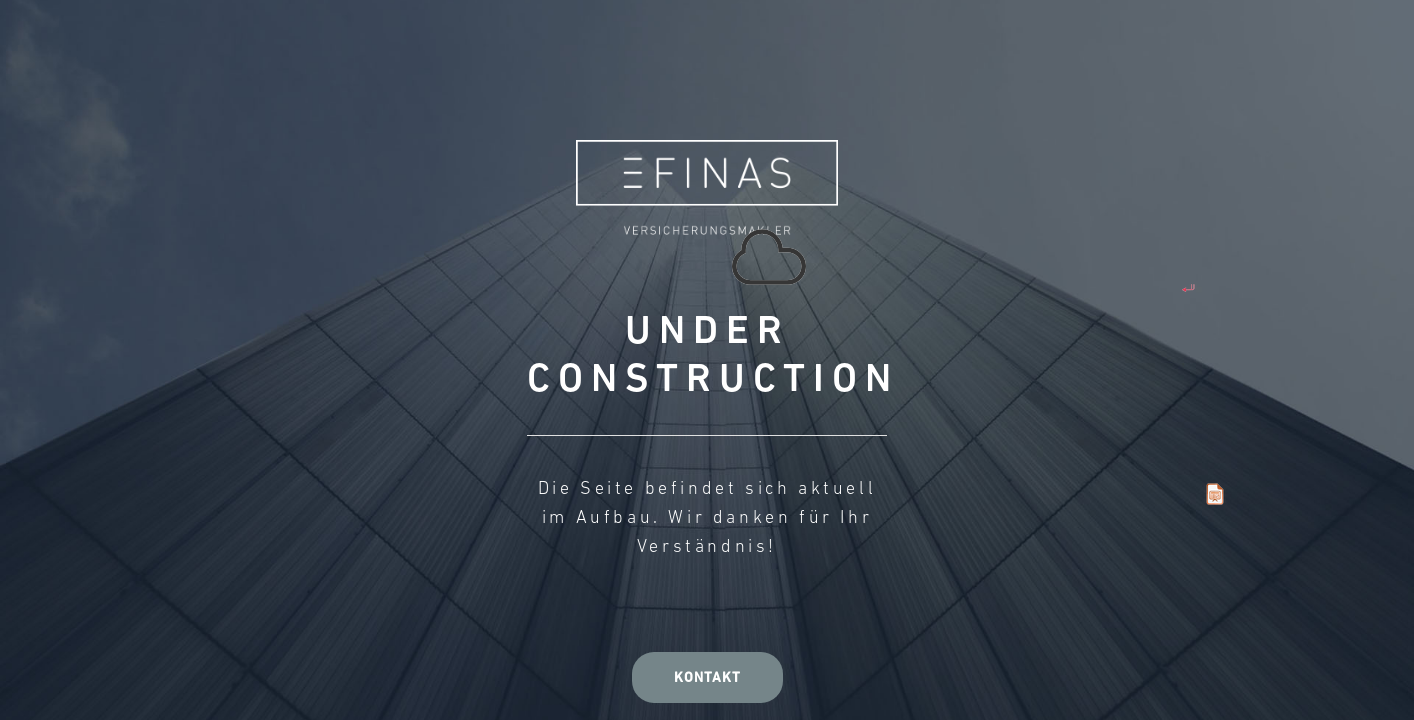 This screenshot has width=1414, height=720. I want to click on reply to all recipients of an email, so click(1188, 288).